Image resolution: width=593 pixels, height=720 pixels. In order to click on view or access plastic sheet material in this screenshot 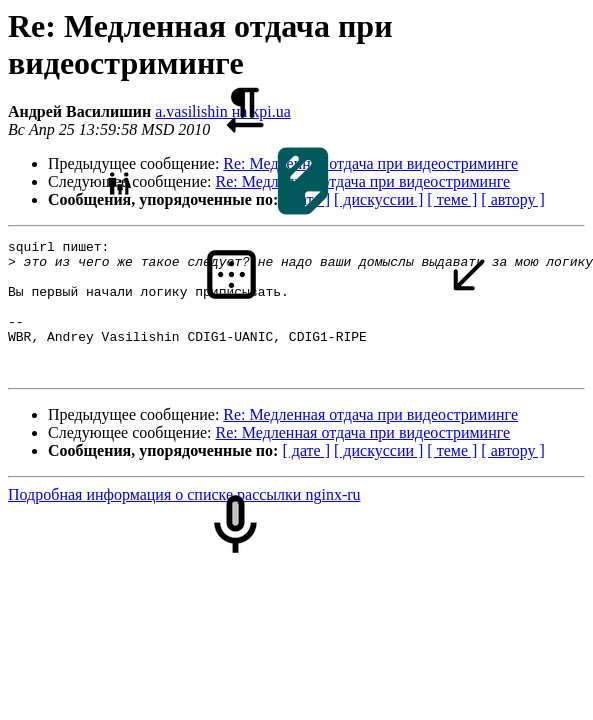, I will do `click(303, 181)`.